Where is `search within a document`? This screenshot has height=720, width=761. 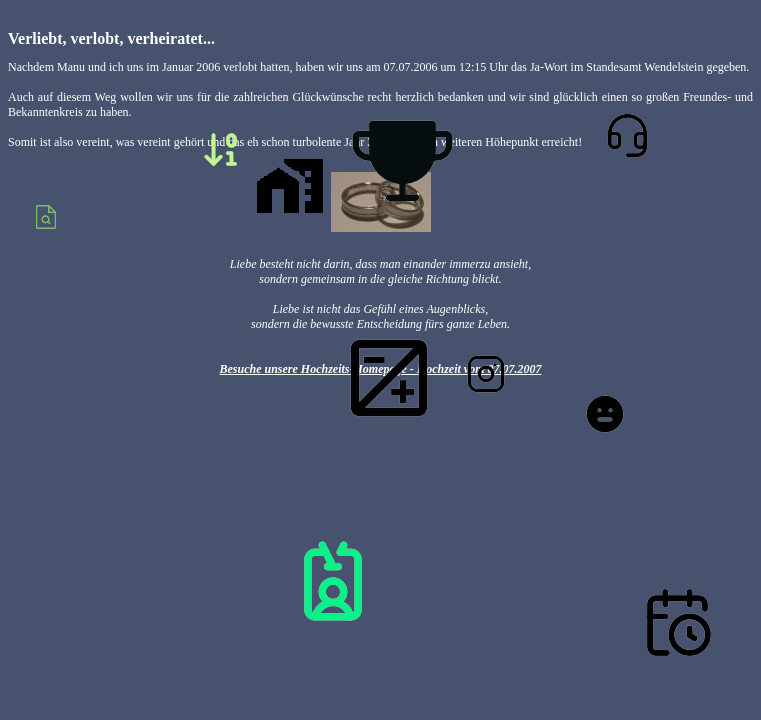
search within a document is located at coordinates (46, 217).